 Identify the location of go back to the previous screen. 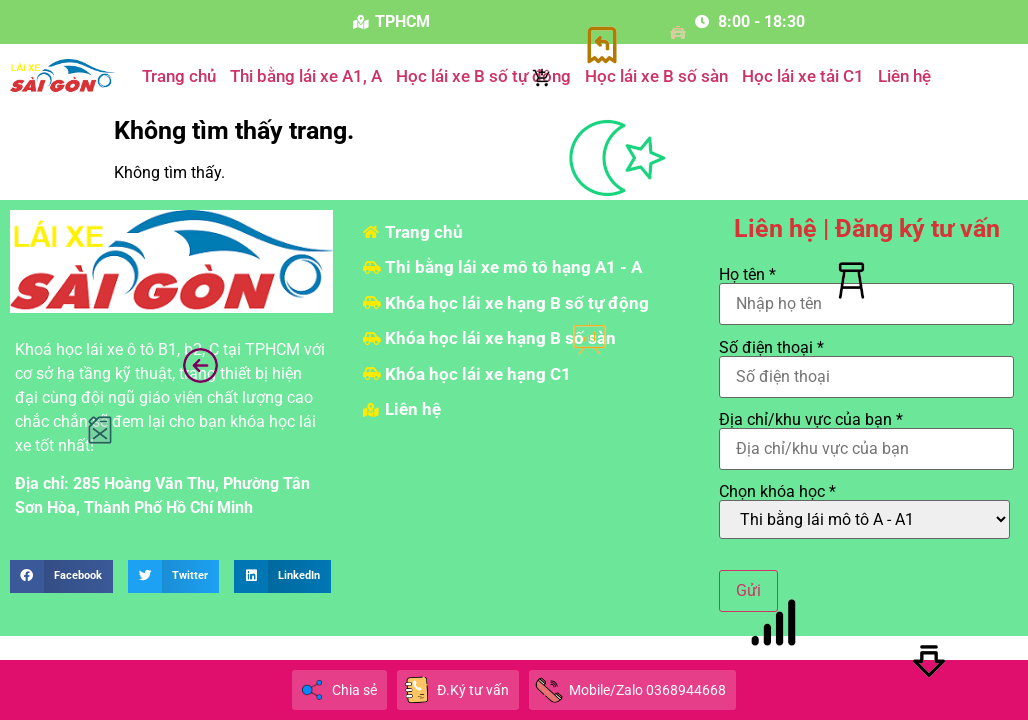
(200, 365).